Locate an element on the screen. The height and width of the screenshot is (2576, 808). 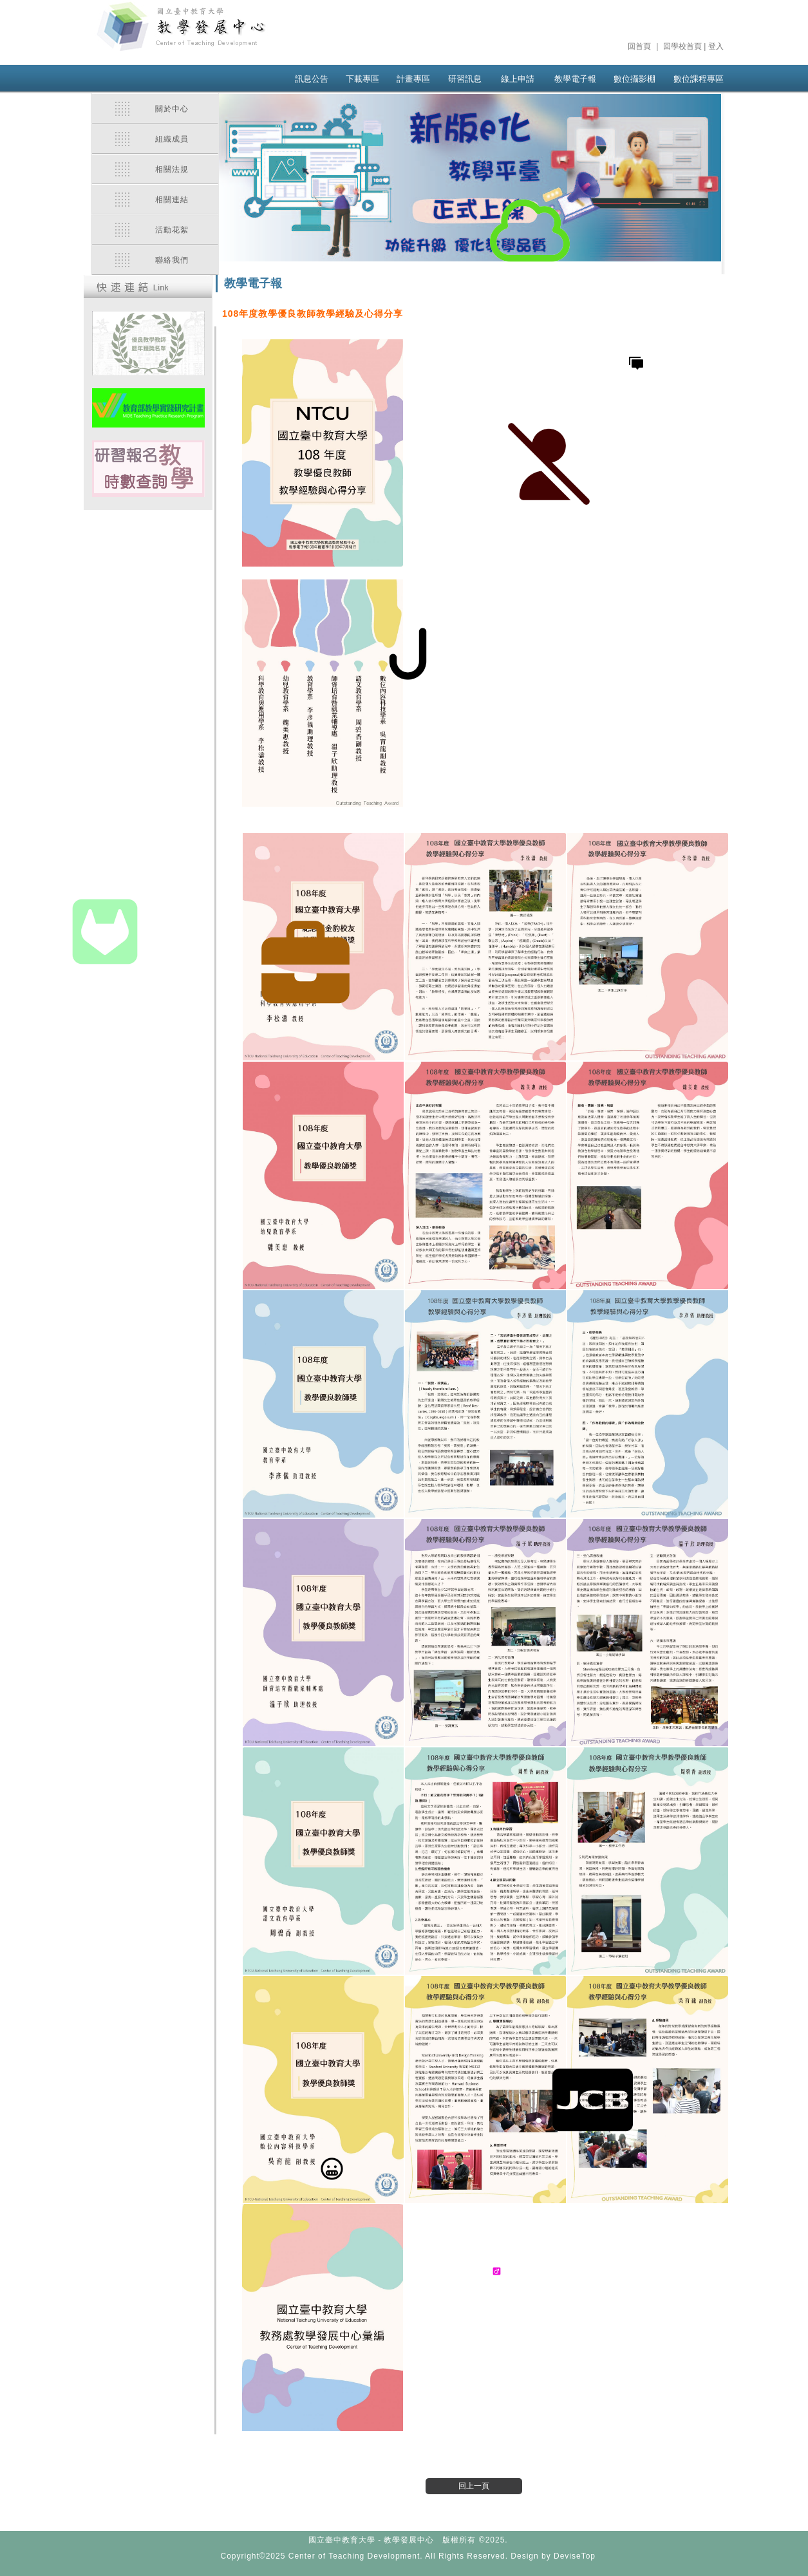
indicates an awkward or uncomfortable situation is located at coordinates (332, 2168).